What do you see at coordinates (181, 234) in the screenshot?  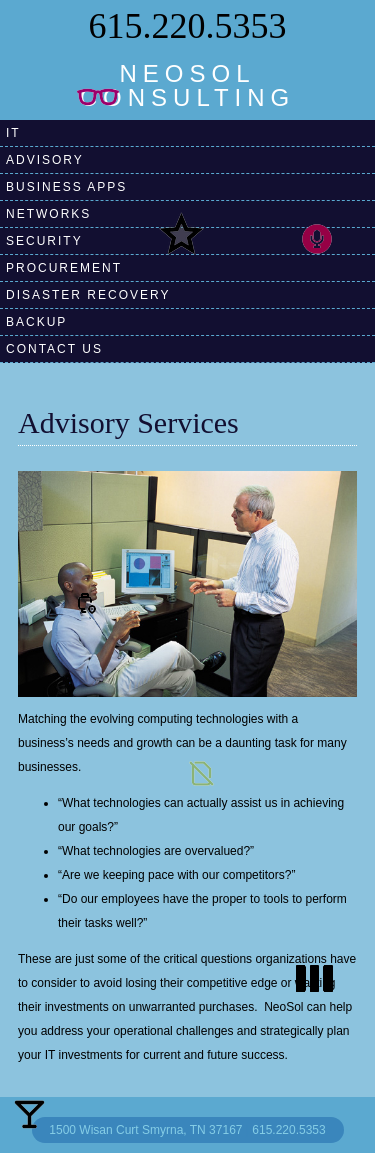 I see `add to favorites` at bounding box center [181, 234].